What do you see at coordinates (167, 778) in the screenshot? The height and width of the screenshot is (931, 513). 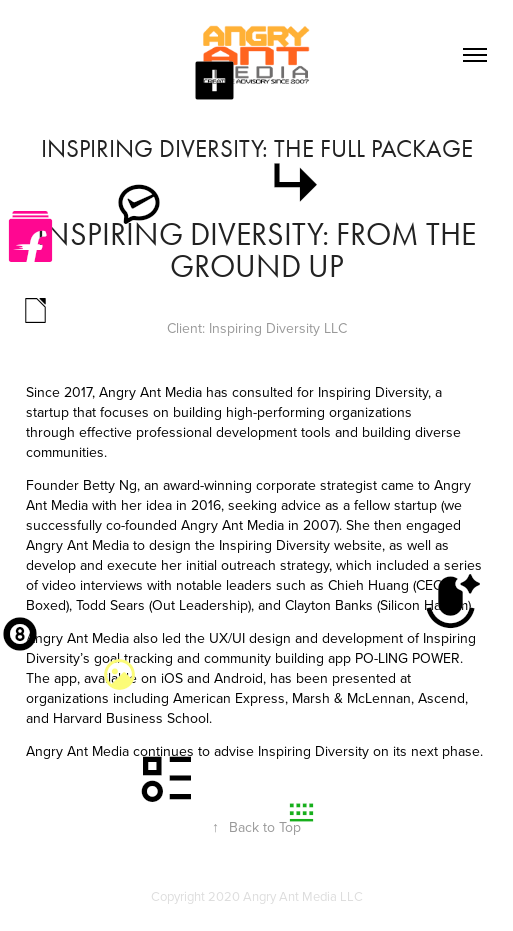 I see `view list with mixed content types` at bounding box center [167, 778].